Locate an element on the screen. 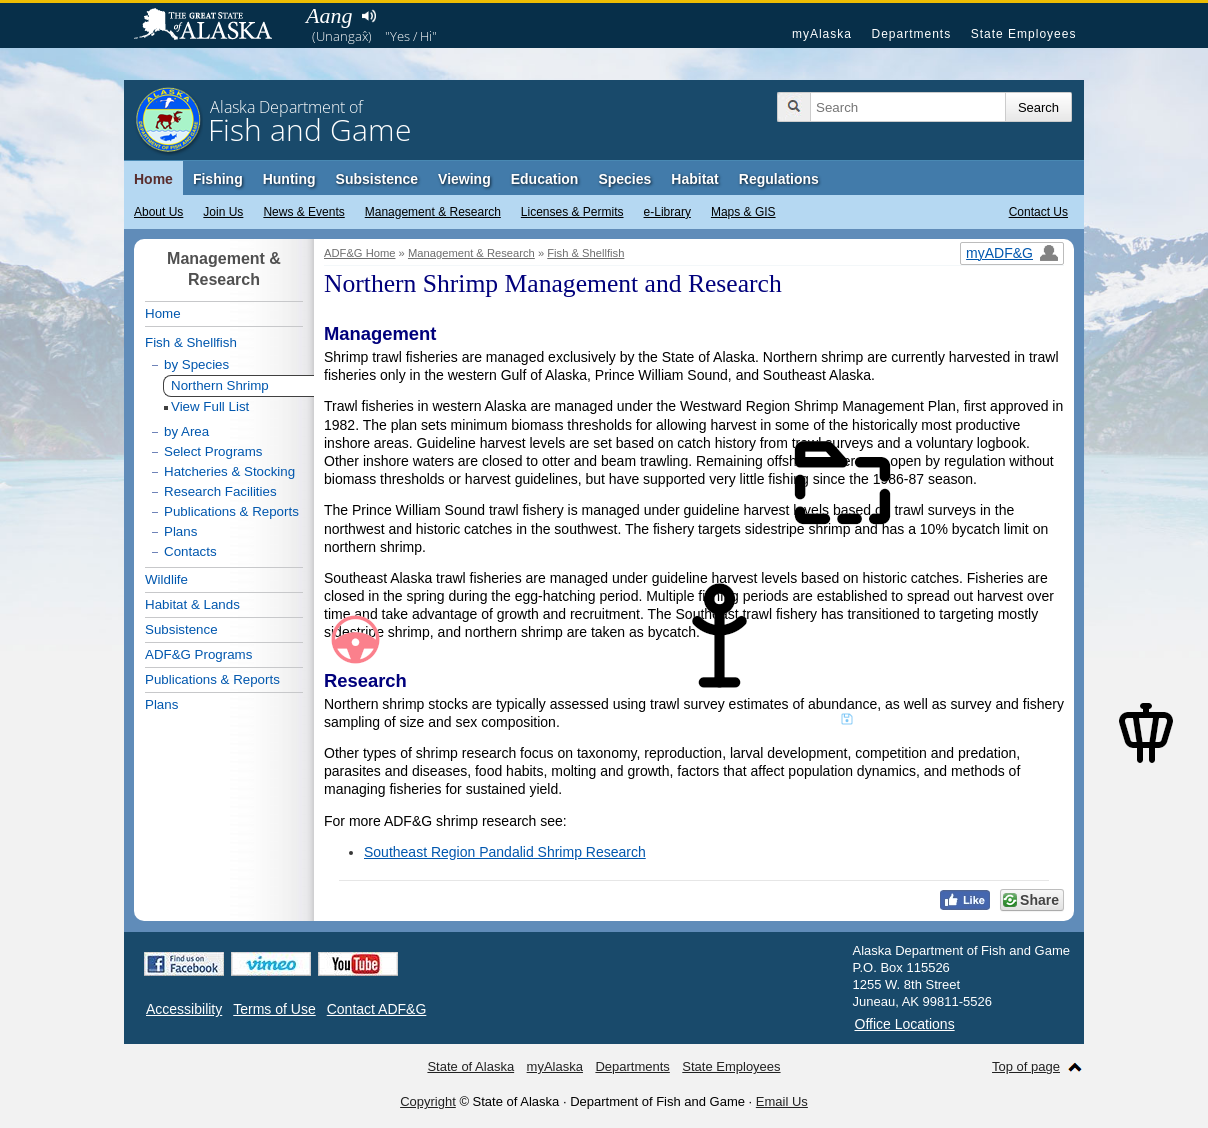 The height and width of the screenshot is (1128, 1208). create a new folder is located at coordinates (842, 483).